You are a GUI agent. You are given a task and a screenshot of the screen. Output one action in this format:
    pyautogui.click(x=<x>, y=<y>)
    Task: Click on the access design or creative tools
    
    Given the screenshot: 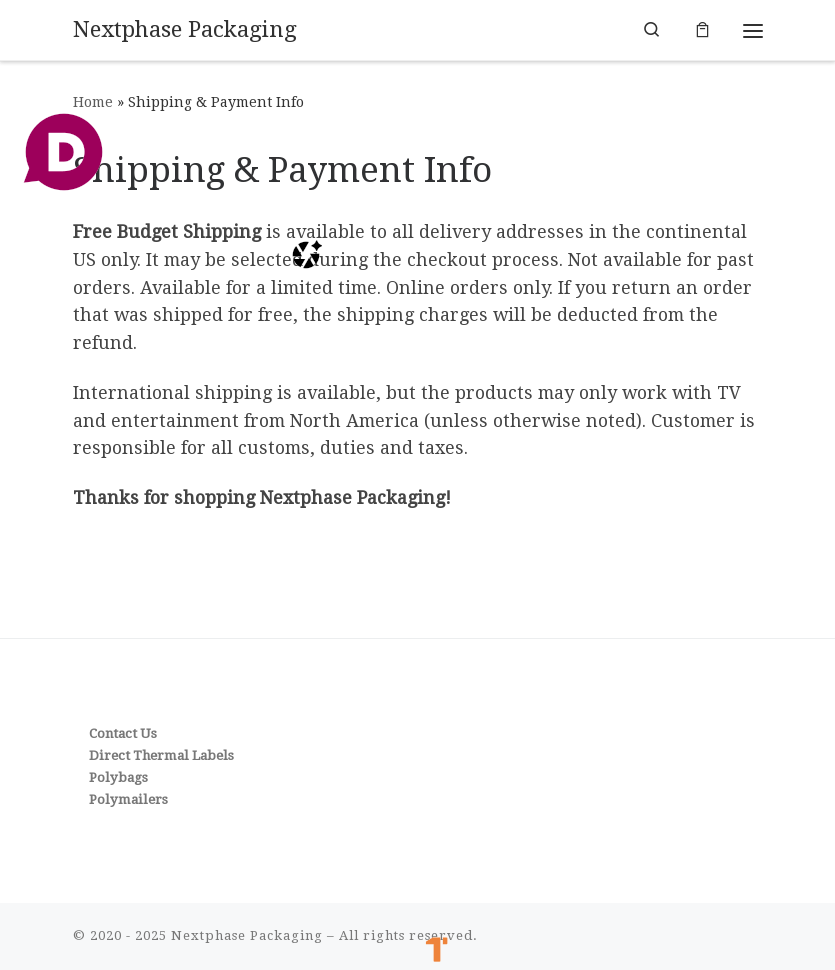 What is the action you would take?
    pyautogui.click(x=437, y=949)
    